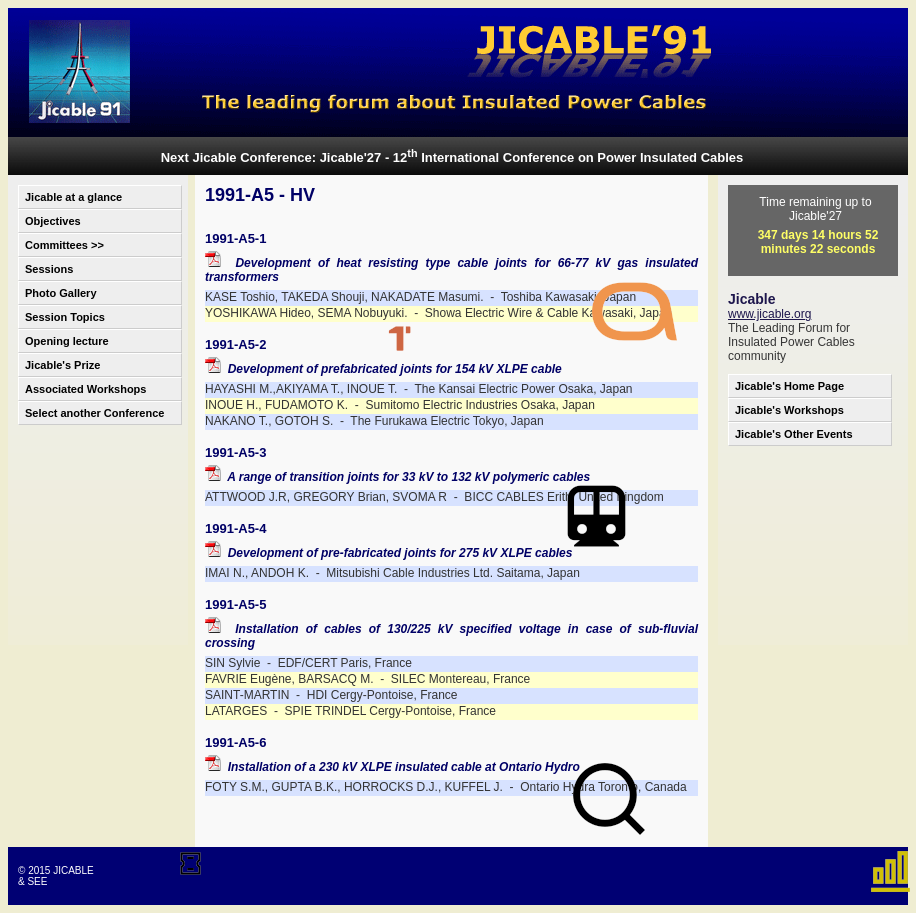 This screenshot has height=913, width=916. What do you see at coordinates (634, 311) in the screenshot?
I see `AbbVie pharmaceutical company logo` at bounding box center [634, 311].